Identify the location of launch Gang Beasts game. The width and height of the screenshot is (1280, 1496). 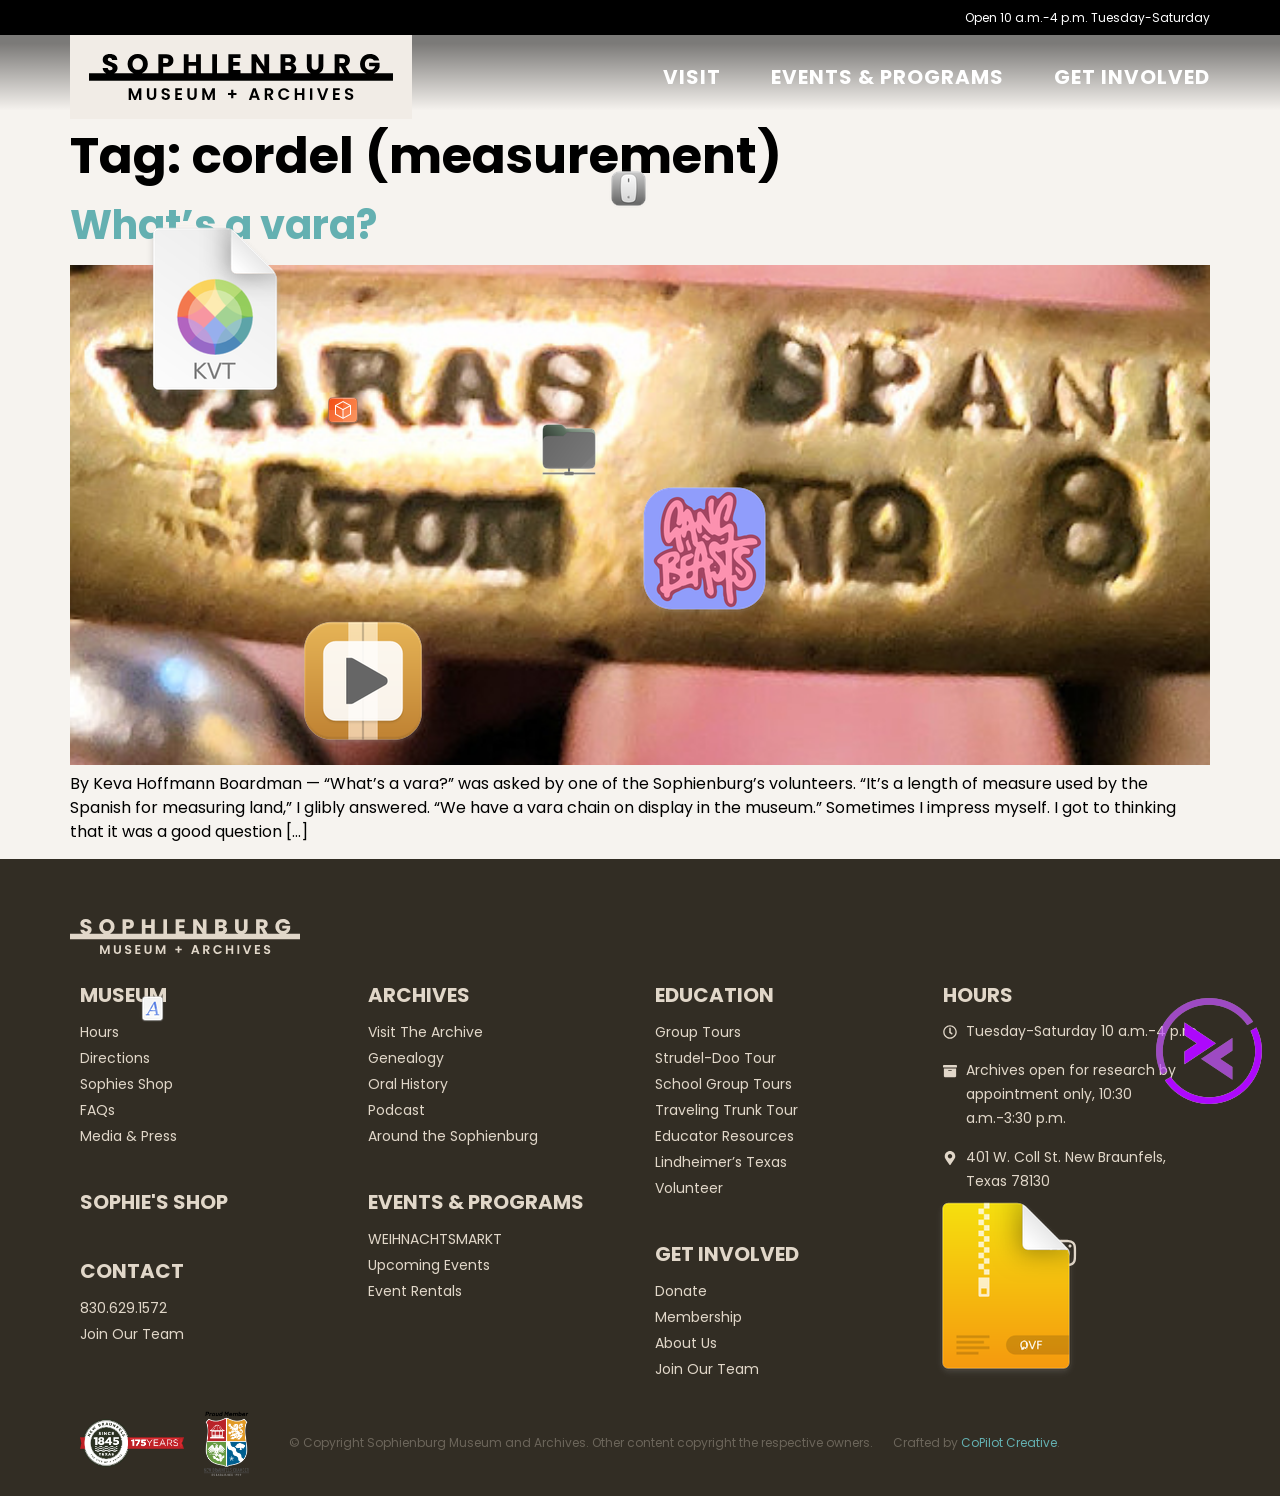
(704, 548).